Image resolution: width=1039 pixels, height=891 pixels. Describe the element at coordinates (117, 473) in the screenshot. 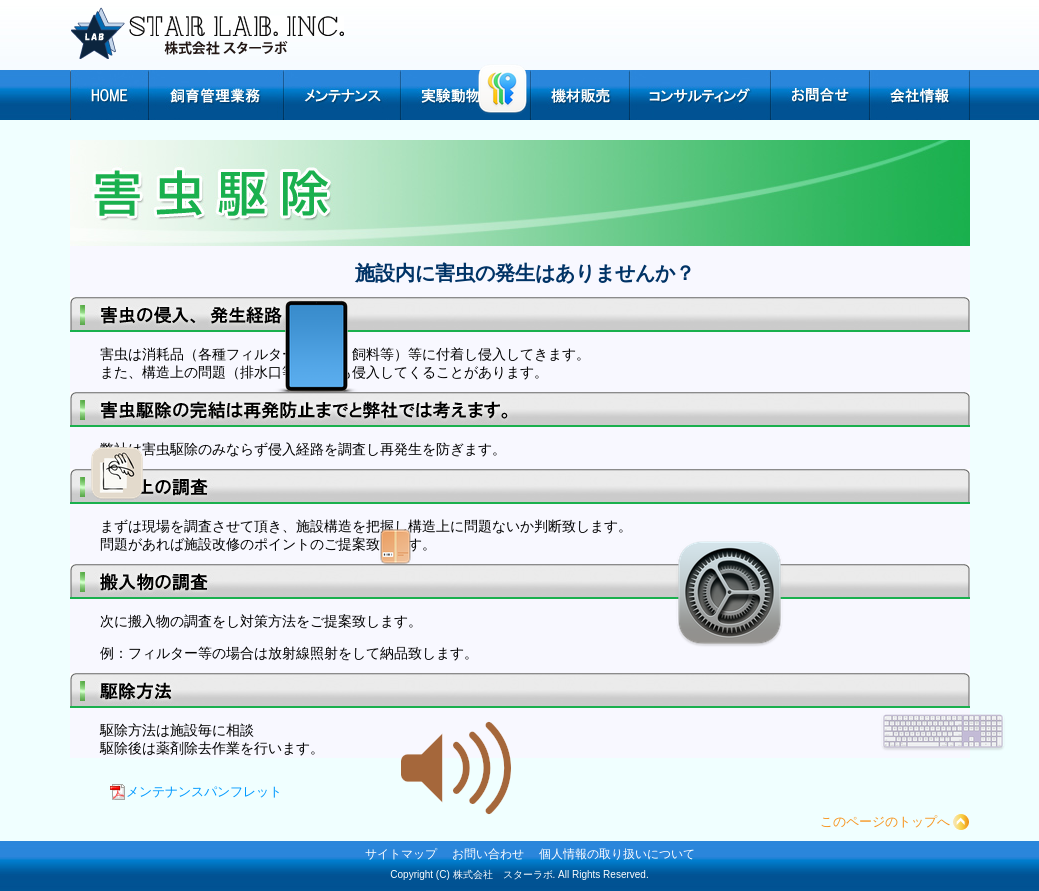

I see `open Claude Notes app` at that location.